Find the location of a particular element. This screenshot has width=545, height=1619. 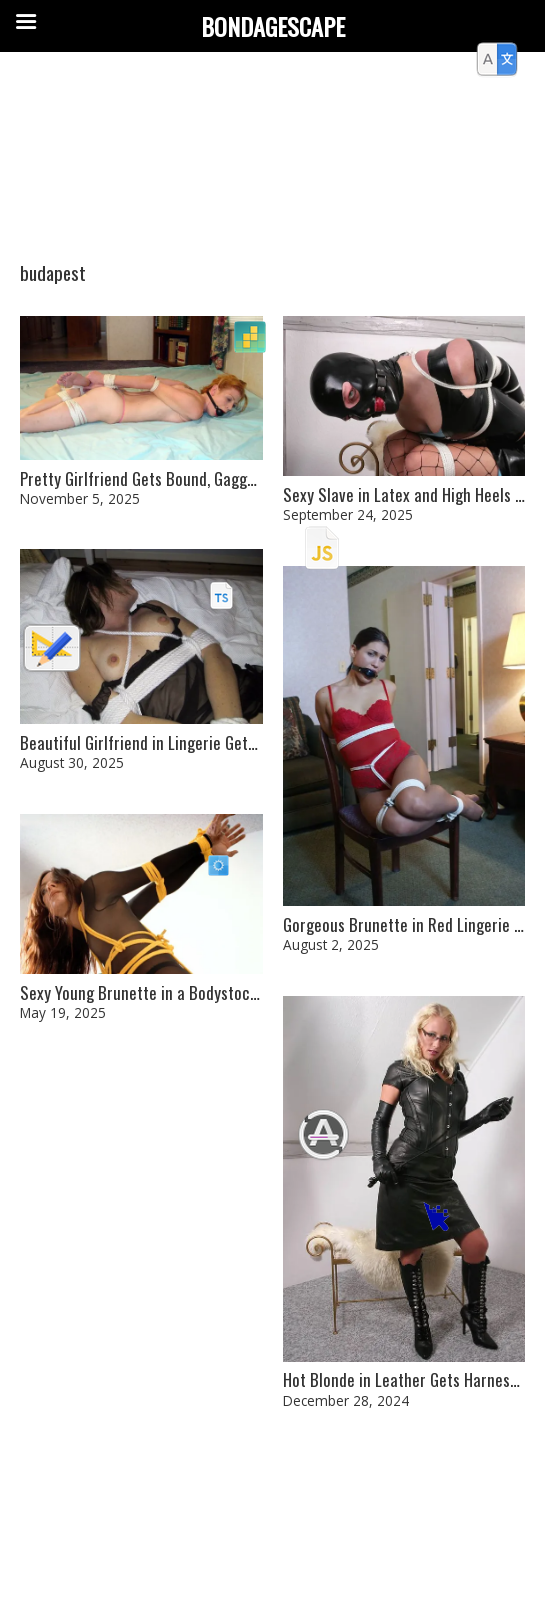

configure default applications for your system is located at coordinates (218, 865).